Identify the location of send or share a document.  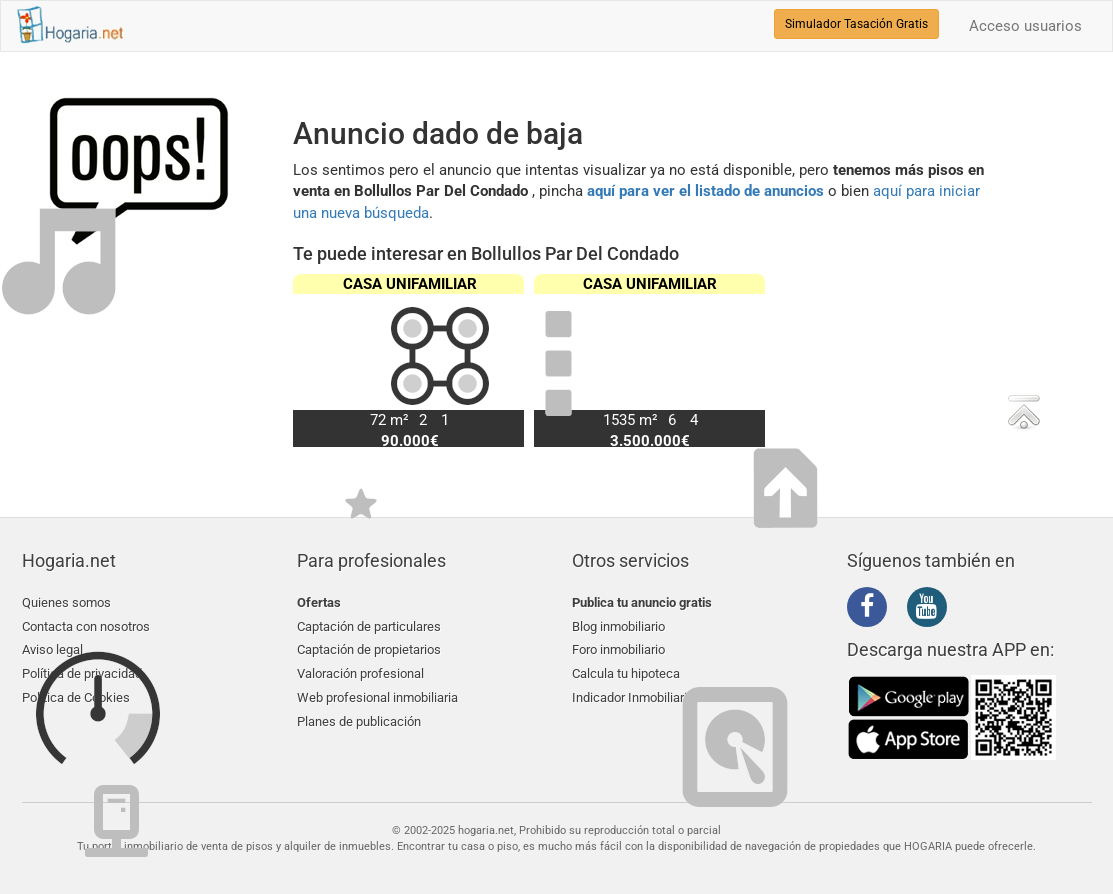
(785, 485).